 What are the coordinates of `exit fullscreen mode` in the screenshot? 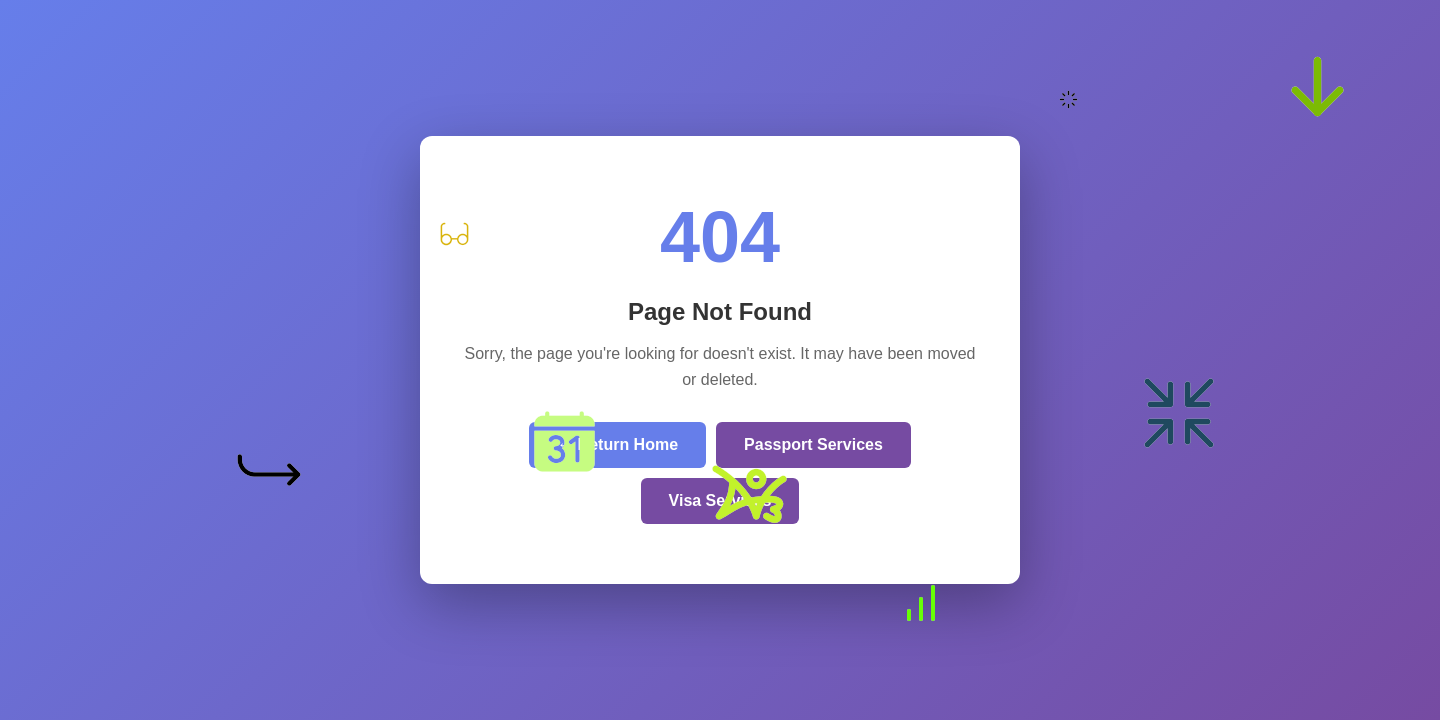 It's located at (1179, 413).